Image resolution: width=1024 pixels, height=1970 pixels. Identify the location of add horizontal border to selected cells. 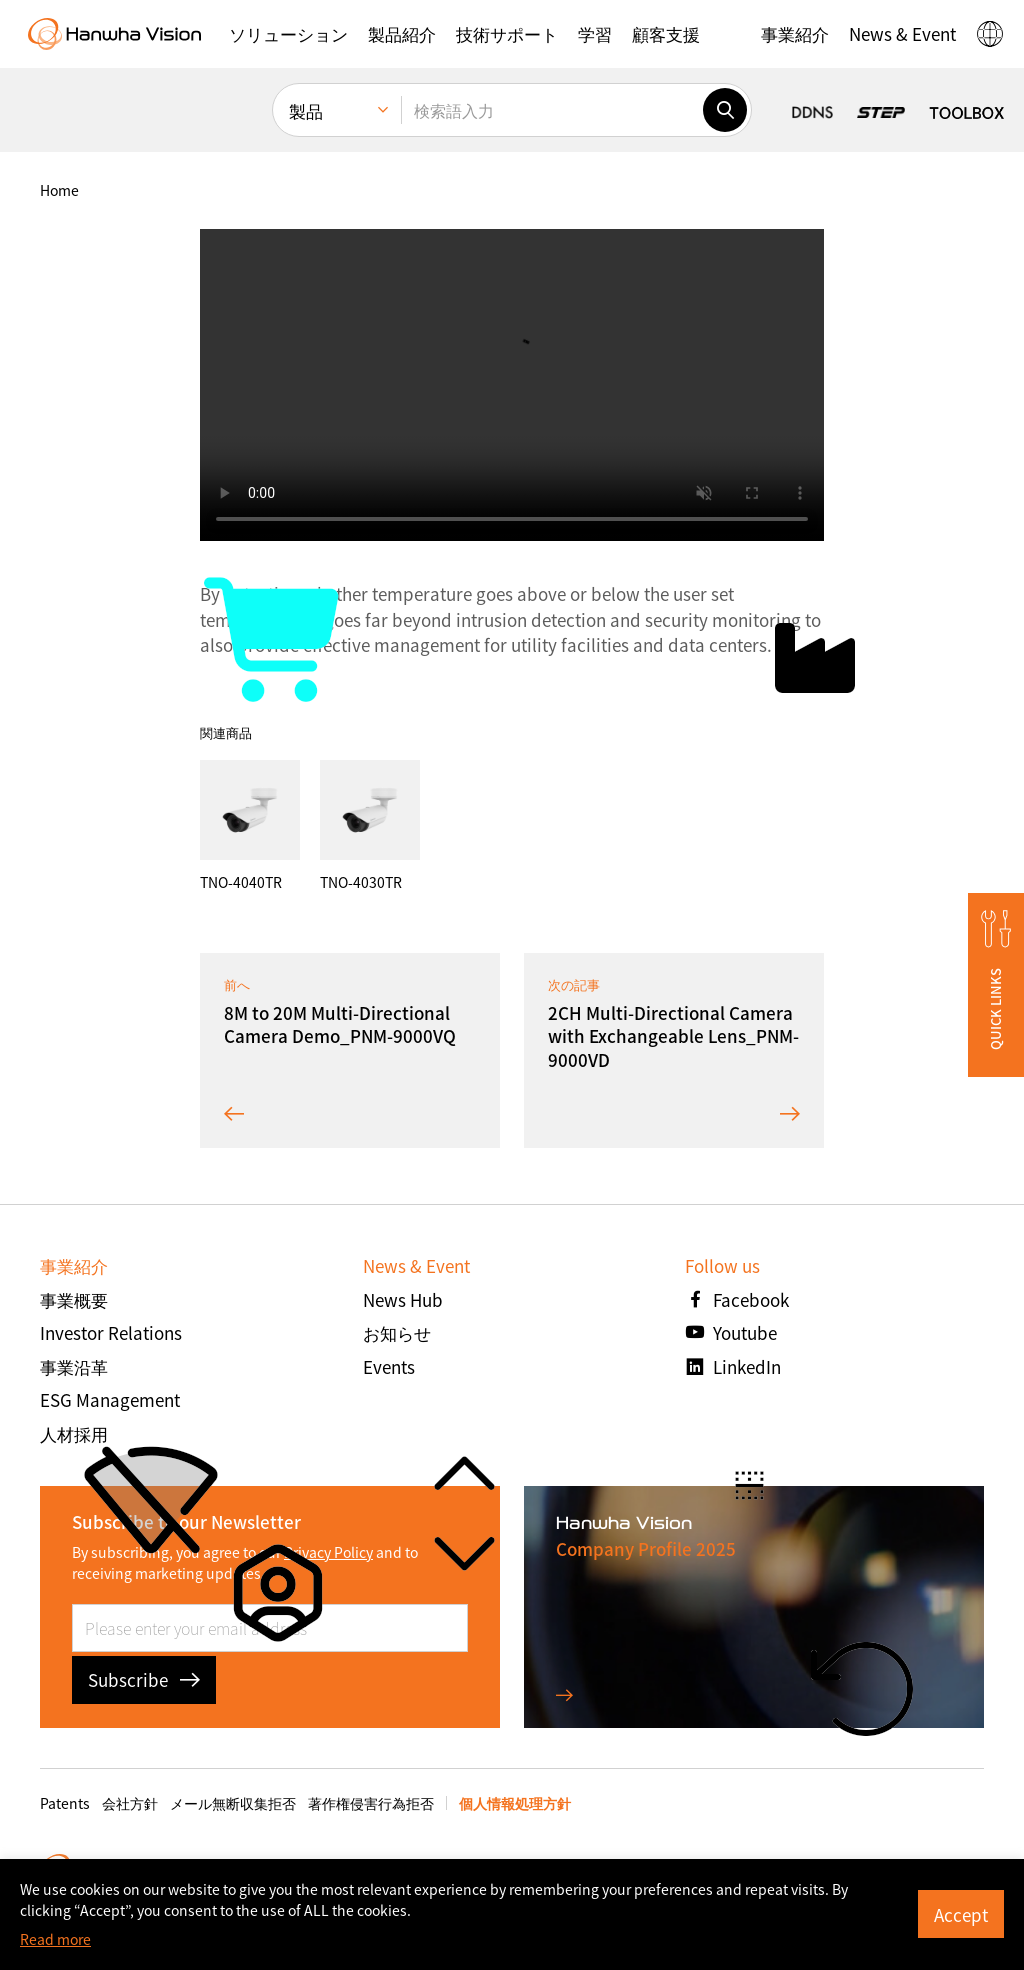
(749, 1485).